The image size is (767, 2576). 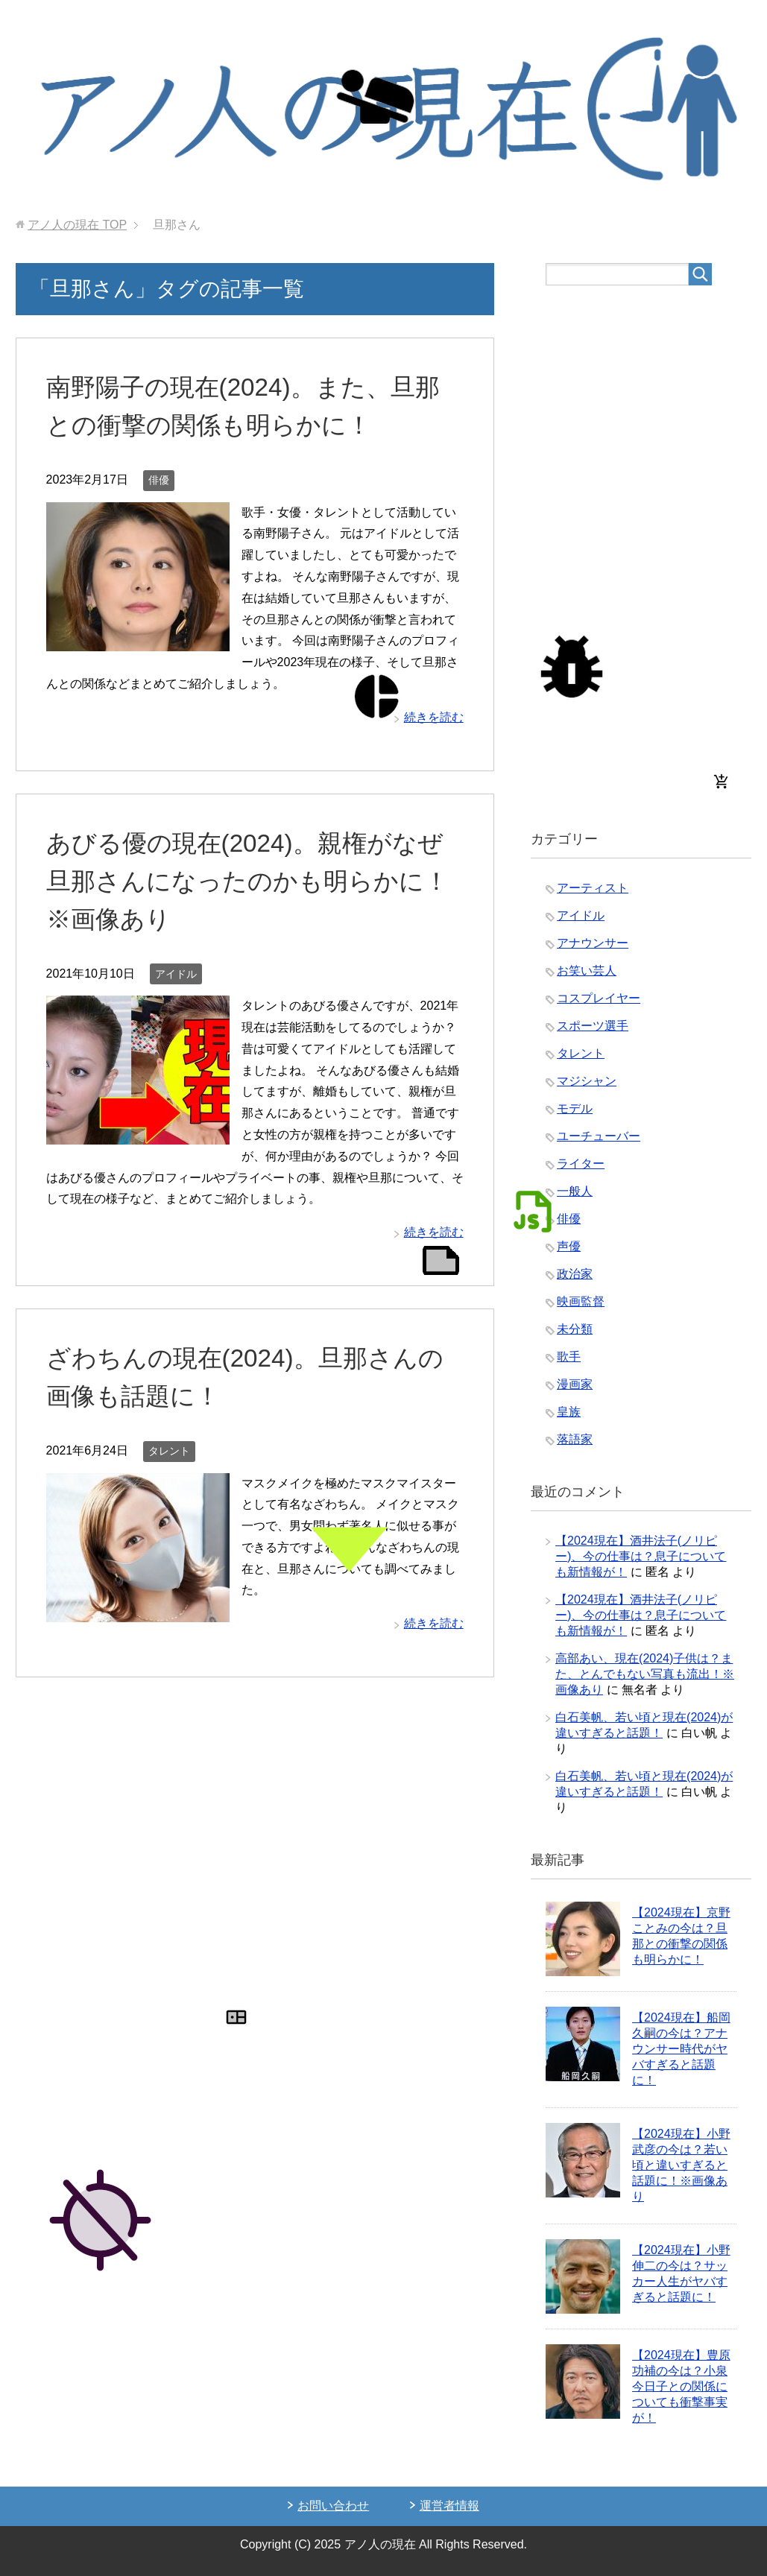 I want to click on indicates a lie-flat or angled seat option on a flight, so click(x=375, y=98).